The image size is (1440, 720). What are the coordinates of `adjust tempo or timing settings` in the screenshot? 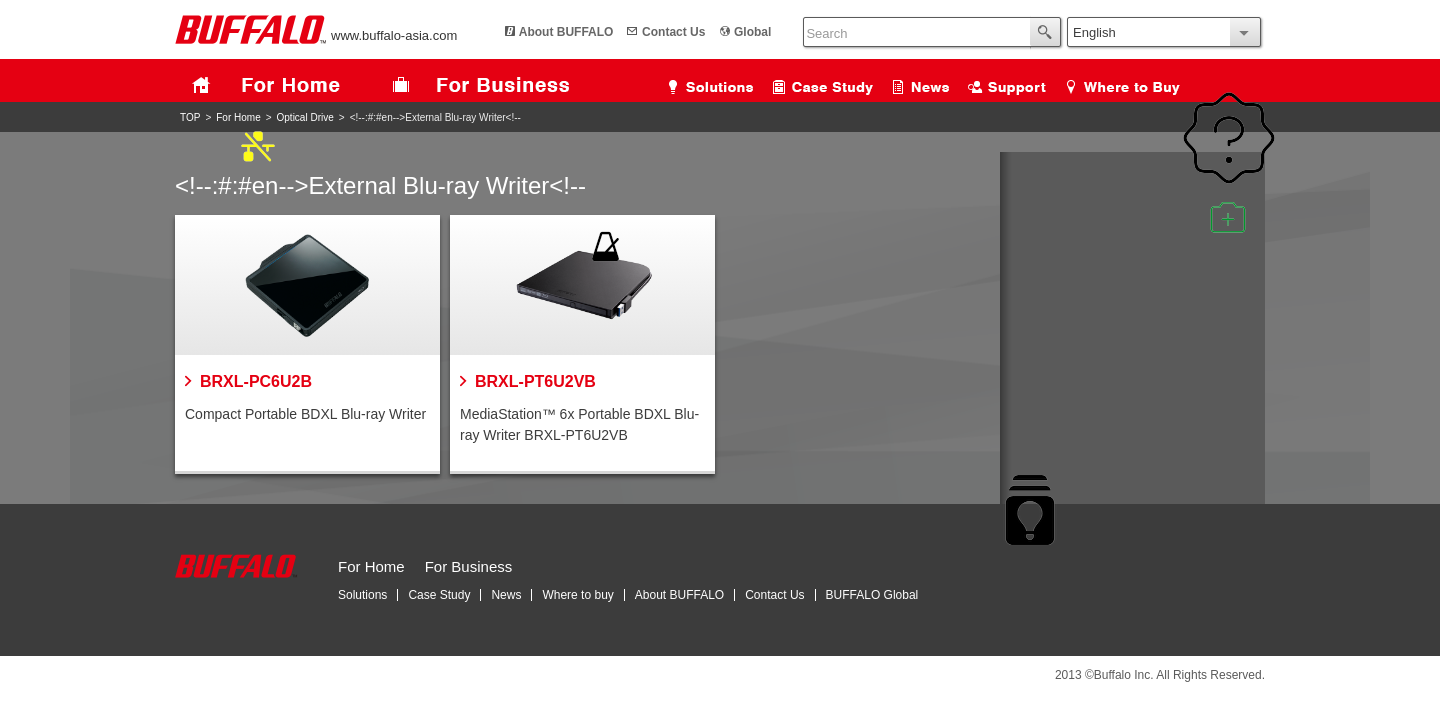 It's located at (605, 246).